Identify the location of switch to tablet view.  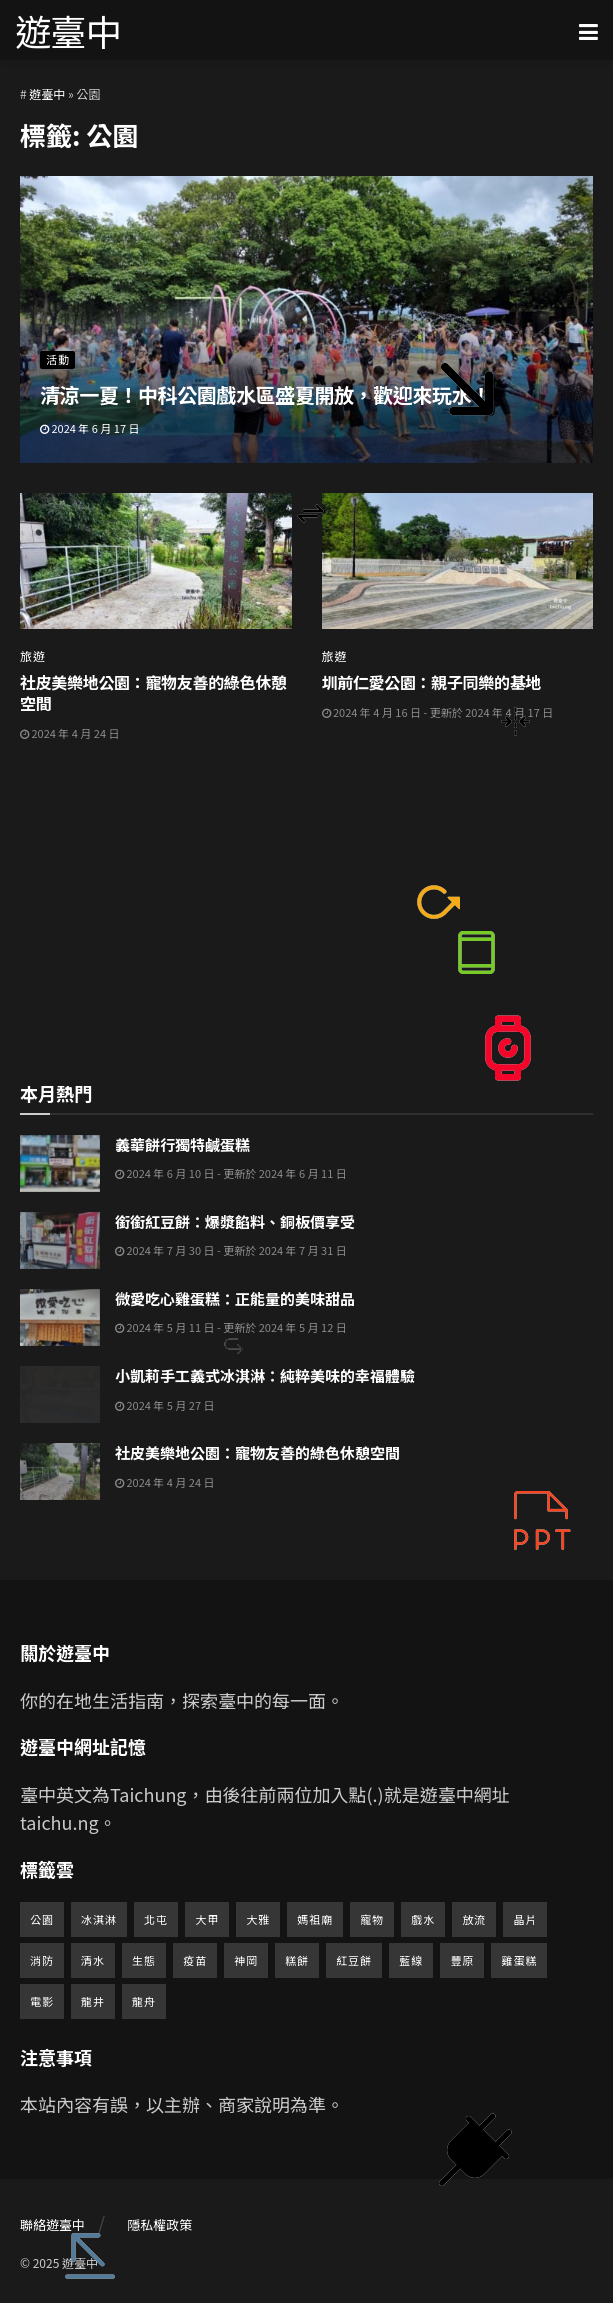
(476, 952).